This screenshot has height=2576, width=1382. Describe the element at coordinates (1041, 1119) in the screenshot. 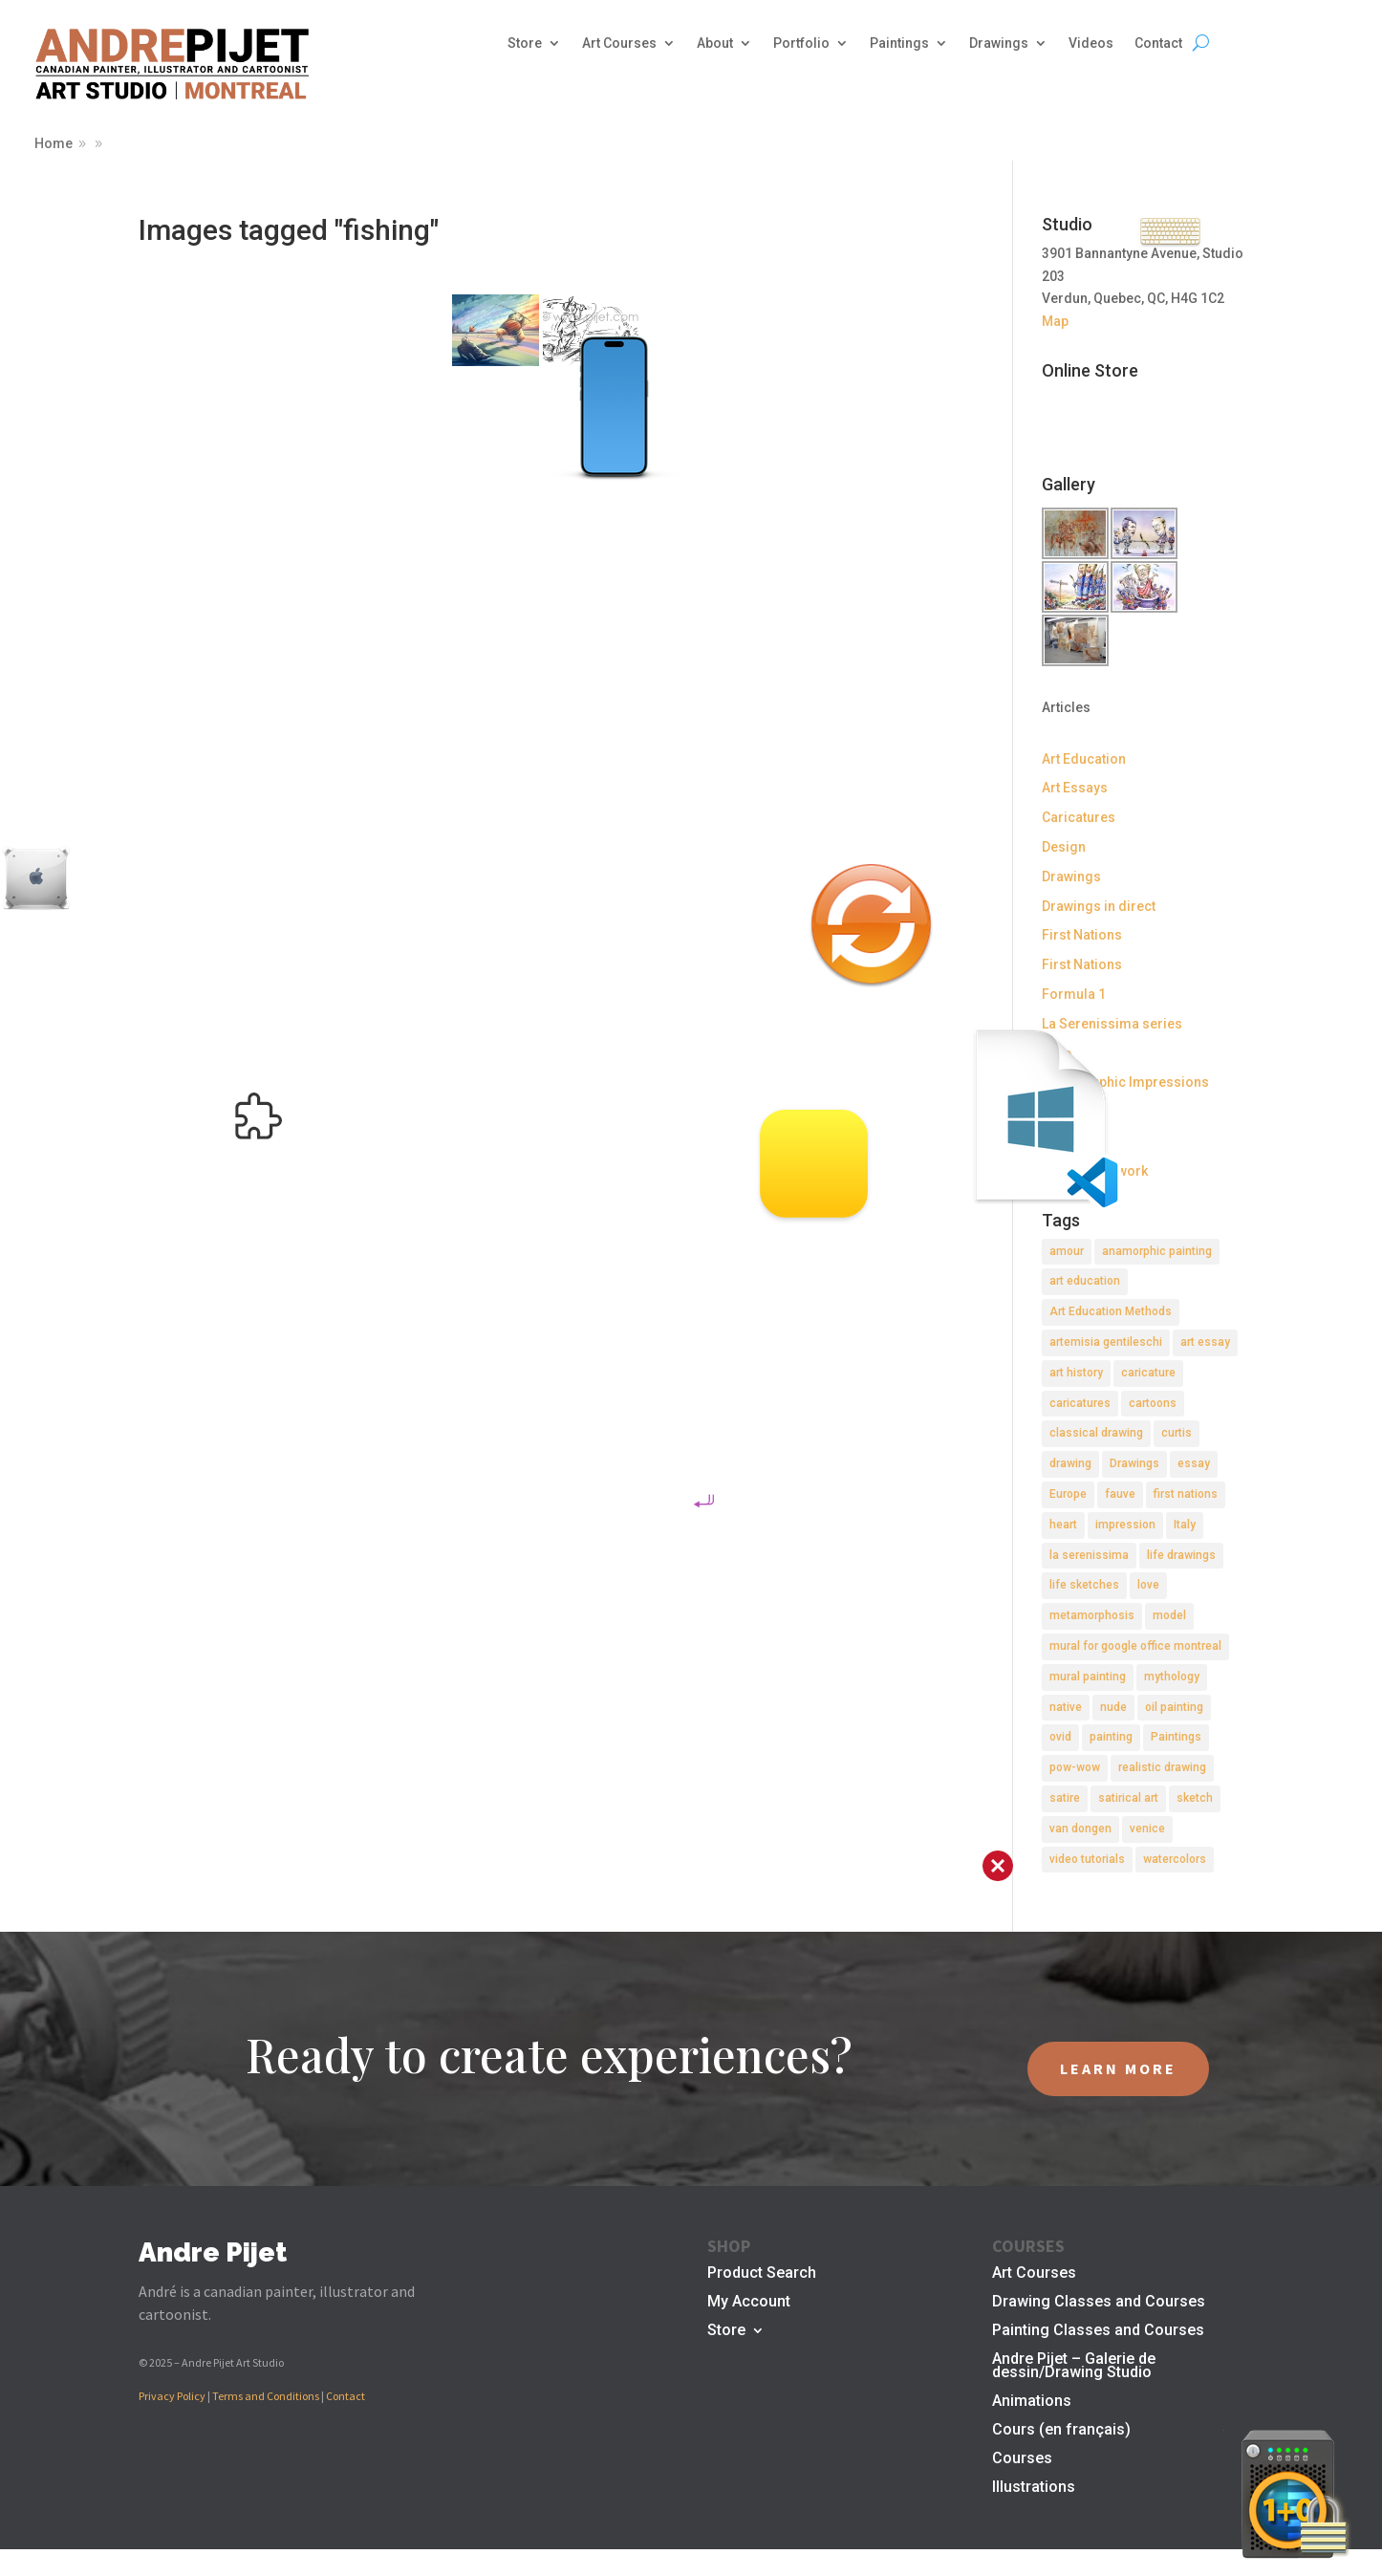

I see `open a batch file in Visual Studio Code` at that location.